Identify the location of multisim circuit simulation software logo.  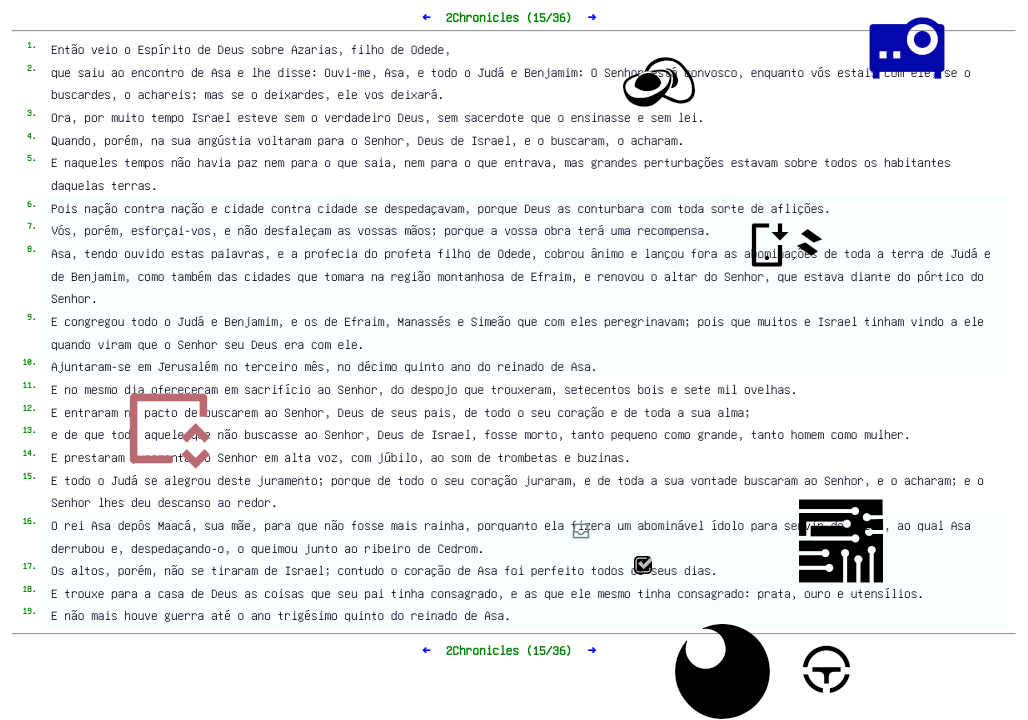
(841, 541).